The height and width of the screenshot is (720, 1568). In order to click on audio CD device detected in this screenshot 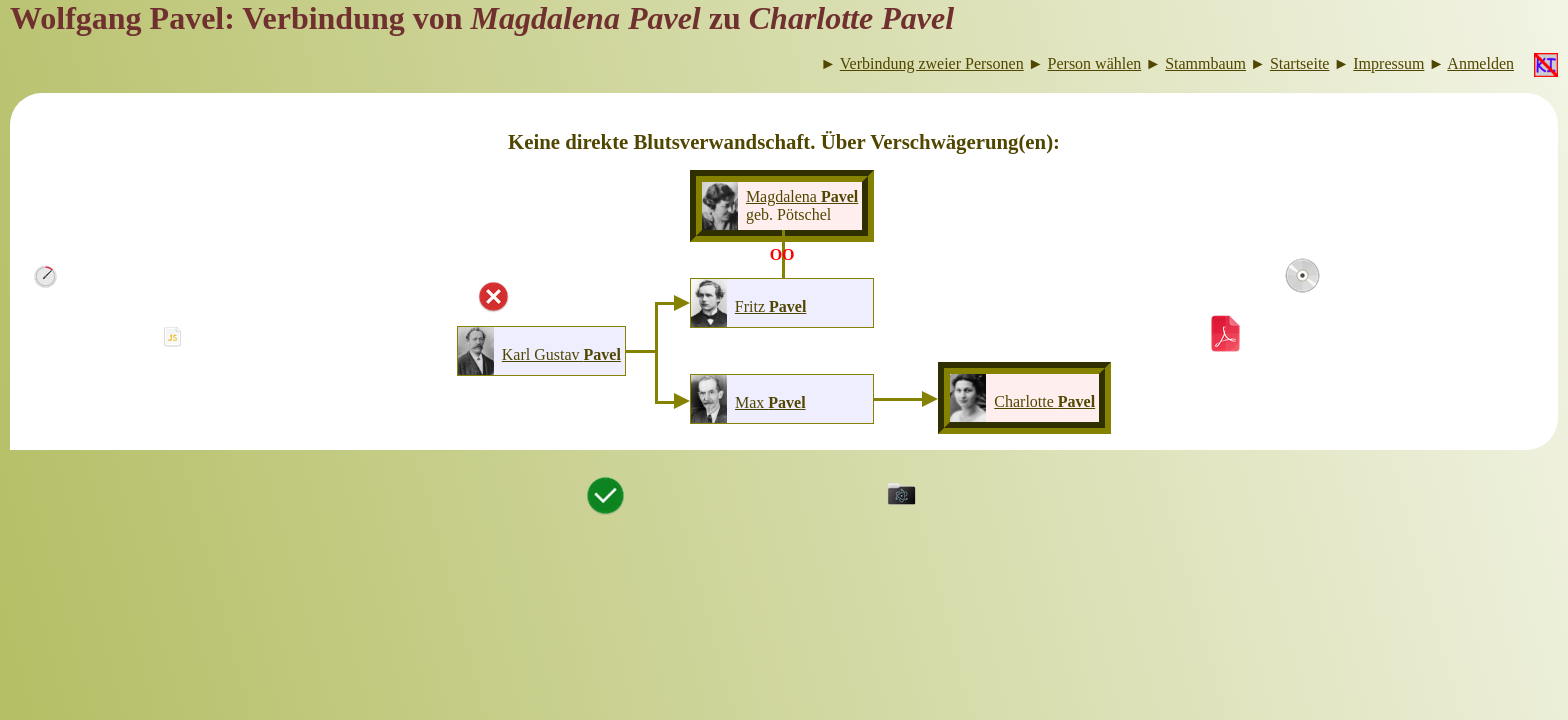, I will do `click(1302, 275)`.